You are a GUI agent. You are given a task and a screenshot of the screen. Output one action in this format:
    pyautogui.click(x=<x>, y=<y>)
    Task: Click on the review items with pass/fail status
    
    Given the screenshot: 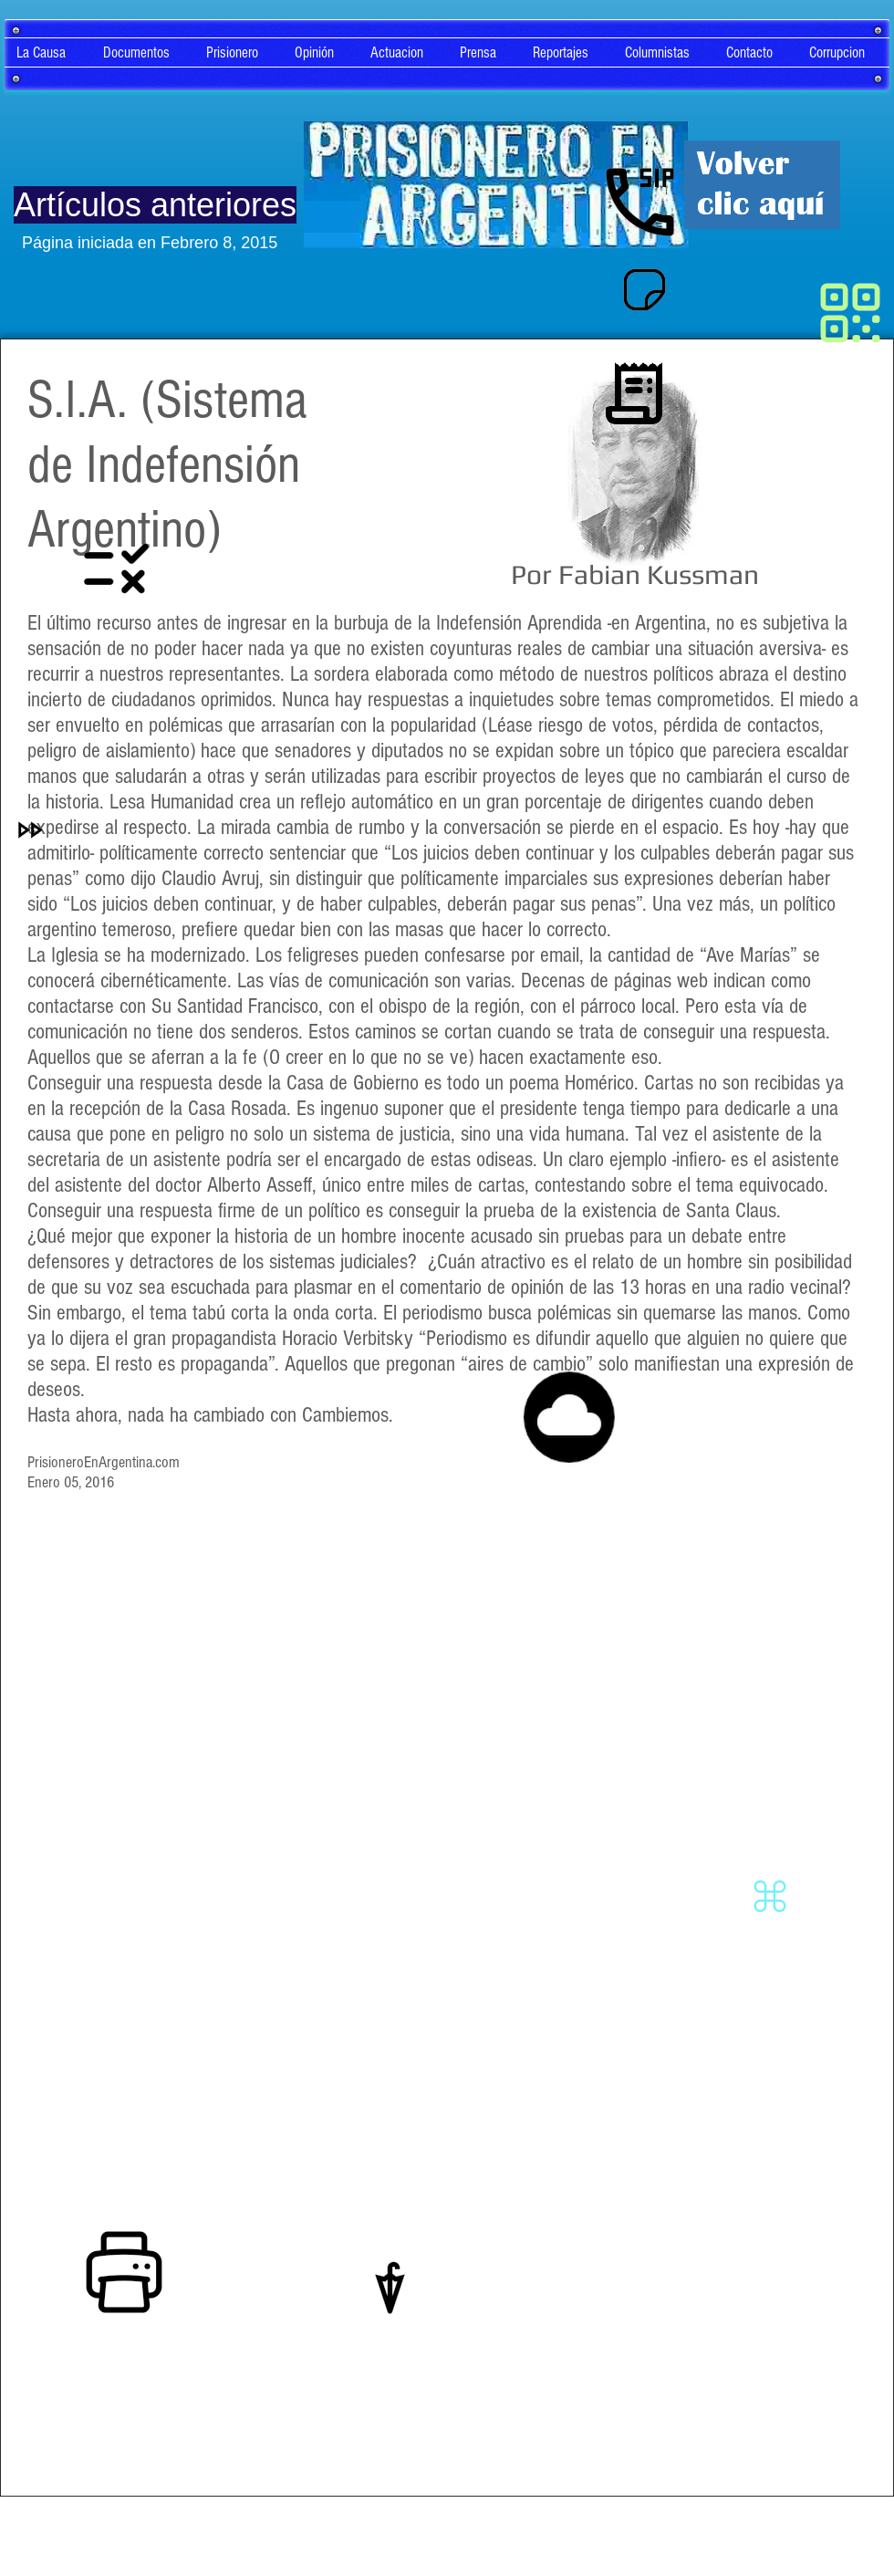 What is the action you would take?
    pyautogui.click(x=117, y=568)
    